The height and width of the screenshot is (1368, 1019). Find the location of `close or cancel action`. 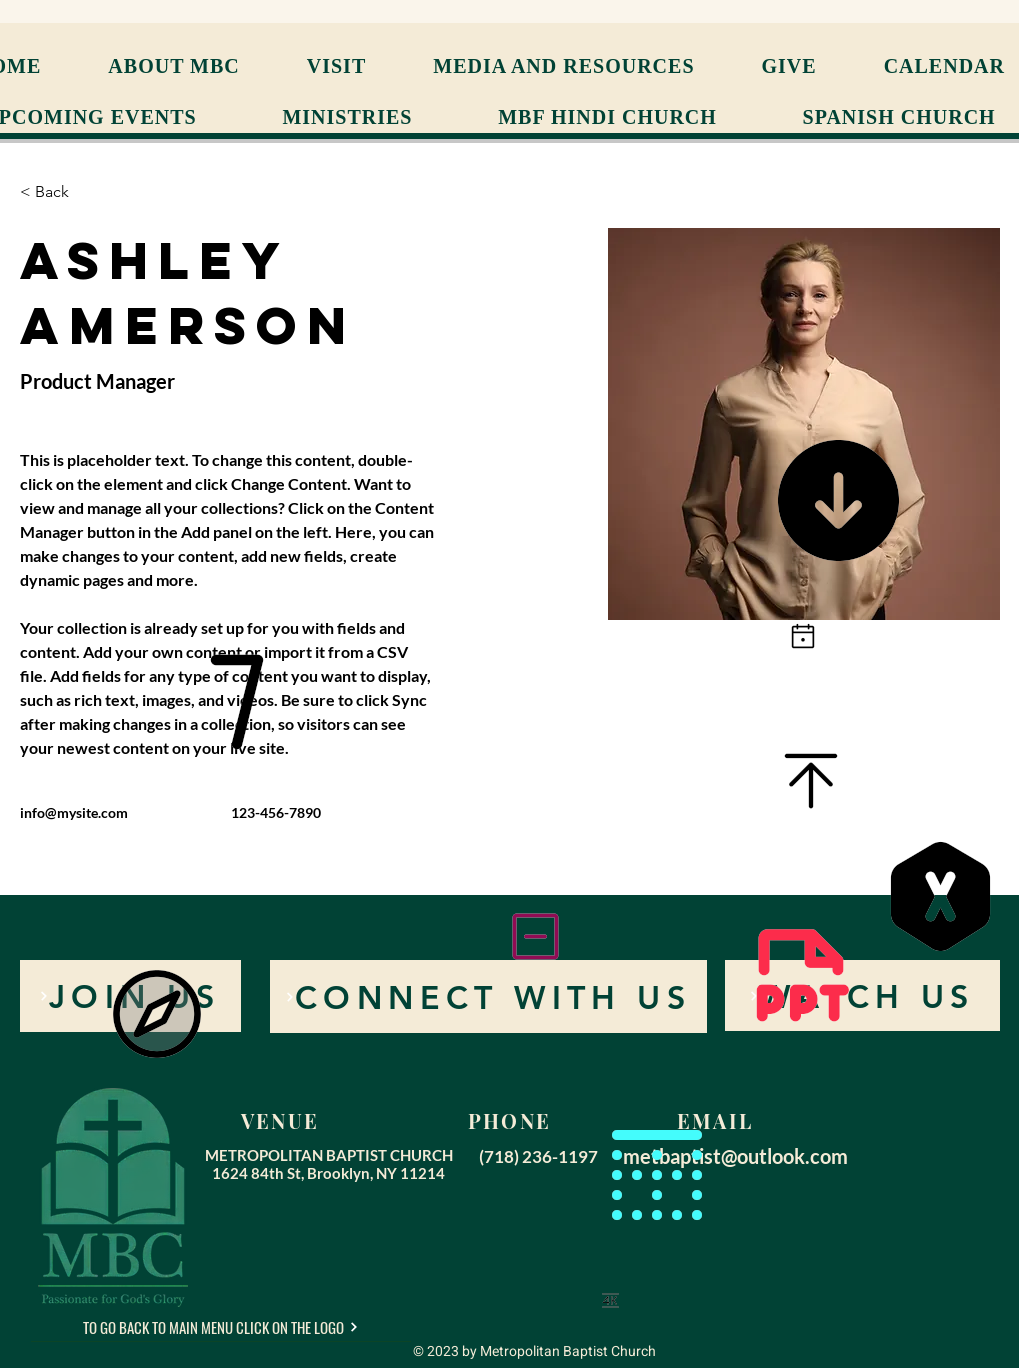

close or cancel action is located at coordinates (940, 896).